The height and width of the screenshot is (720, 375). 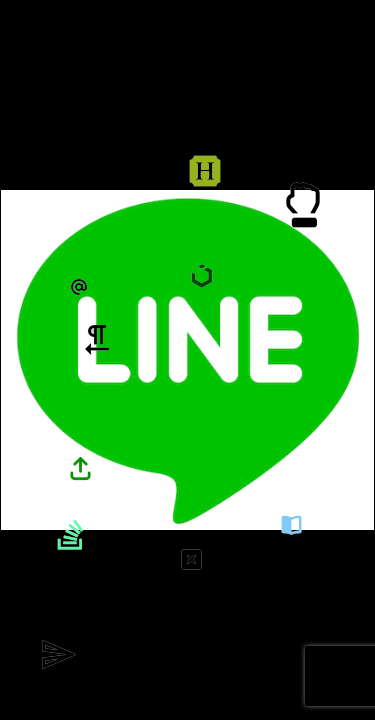 I want to click on upload a file or document, so click(x=80, y=468).